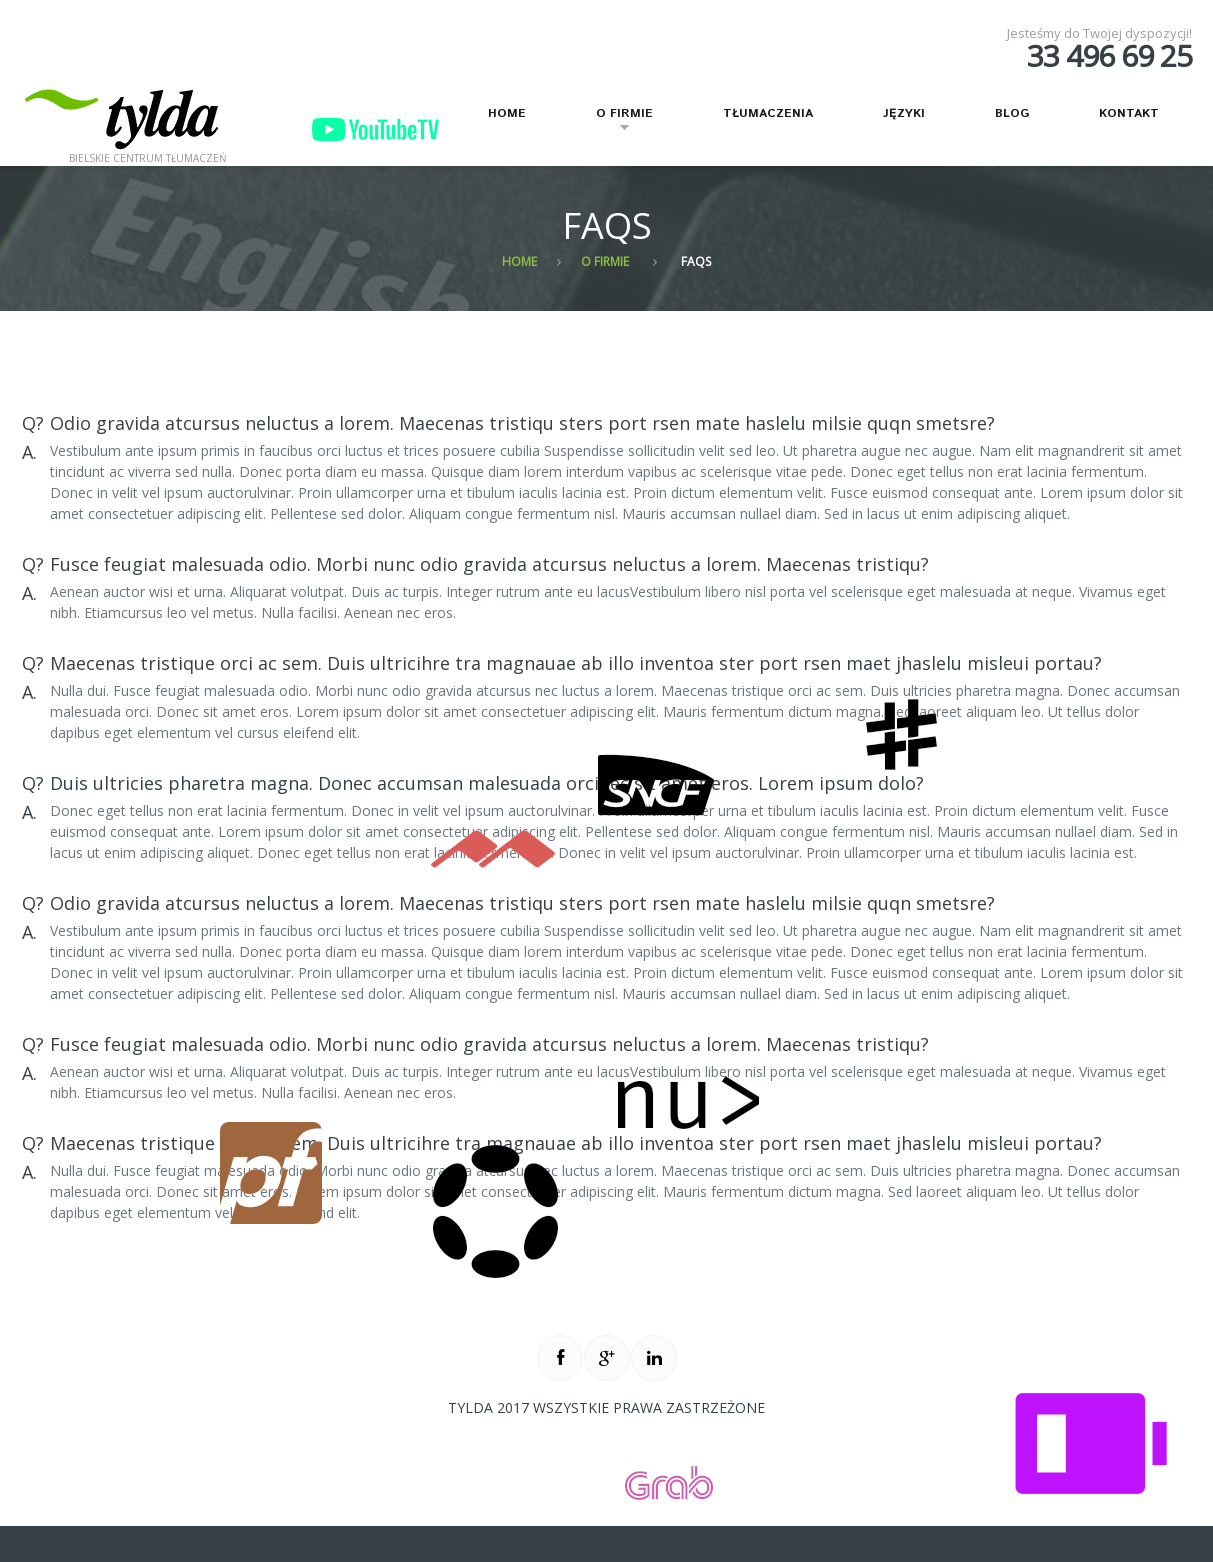 This screenshot has width=1213, height=1562. What do you see at coordinates (495, 1211) in the screenshot?
I see `polkadot cryptocurrency or blockchain platform logo` at bounding box center [495, 1211].